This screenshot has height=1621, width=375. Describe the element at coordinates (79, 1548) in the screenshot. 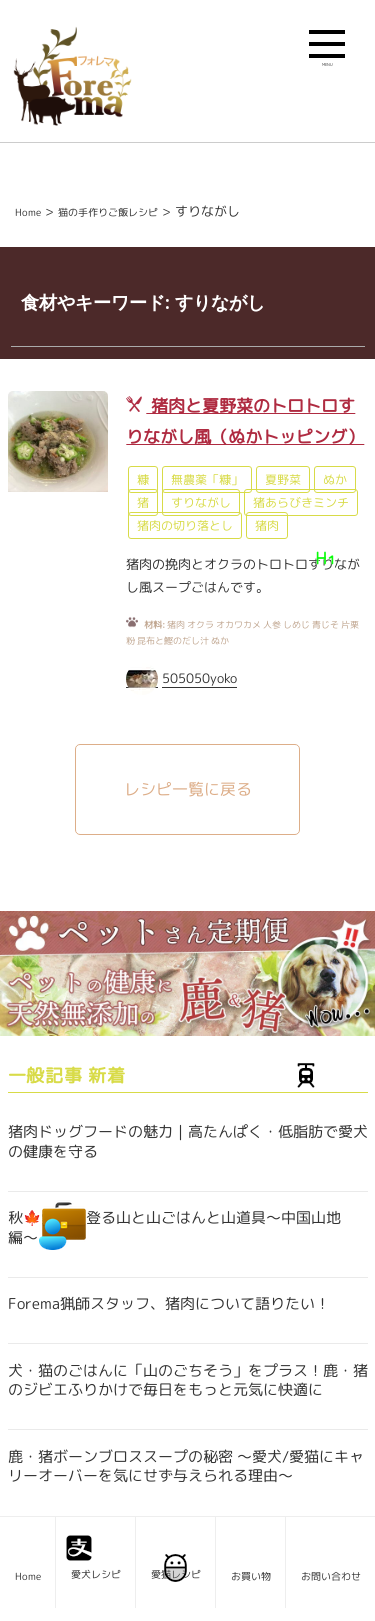

I see `pay with Alipay` at that location.